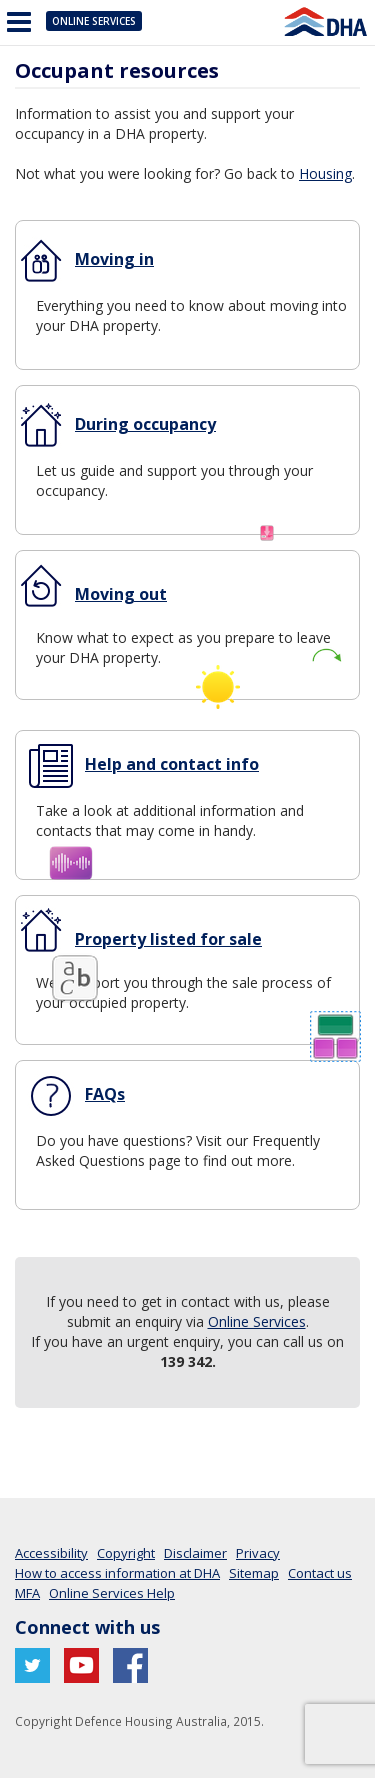 The height and width of the screenshot is (1778, 375). I want to click on open synaptic package manager, so click(267, 533).